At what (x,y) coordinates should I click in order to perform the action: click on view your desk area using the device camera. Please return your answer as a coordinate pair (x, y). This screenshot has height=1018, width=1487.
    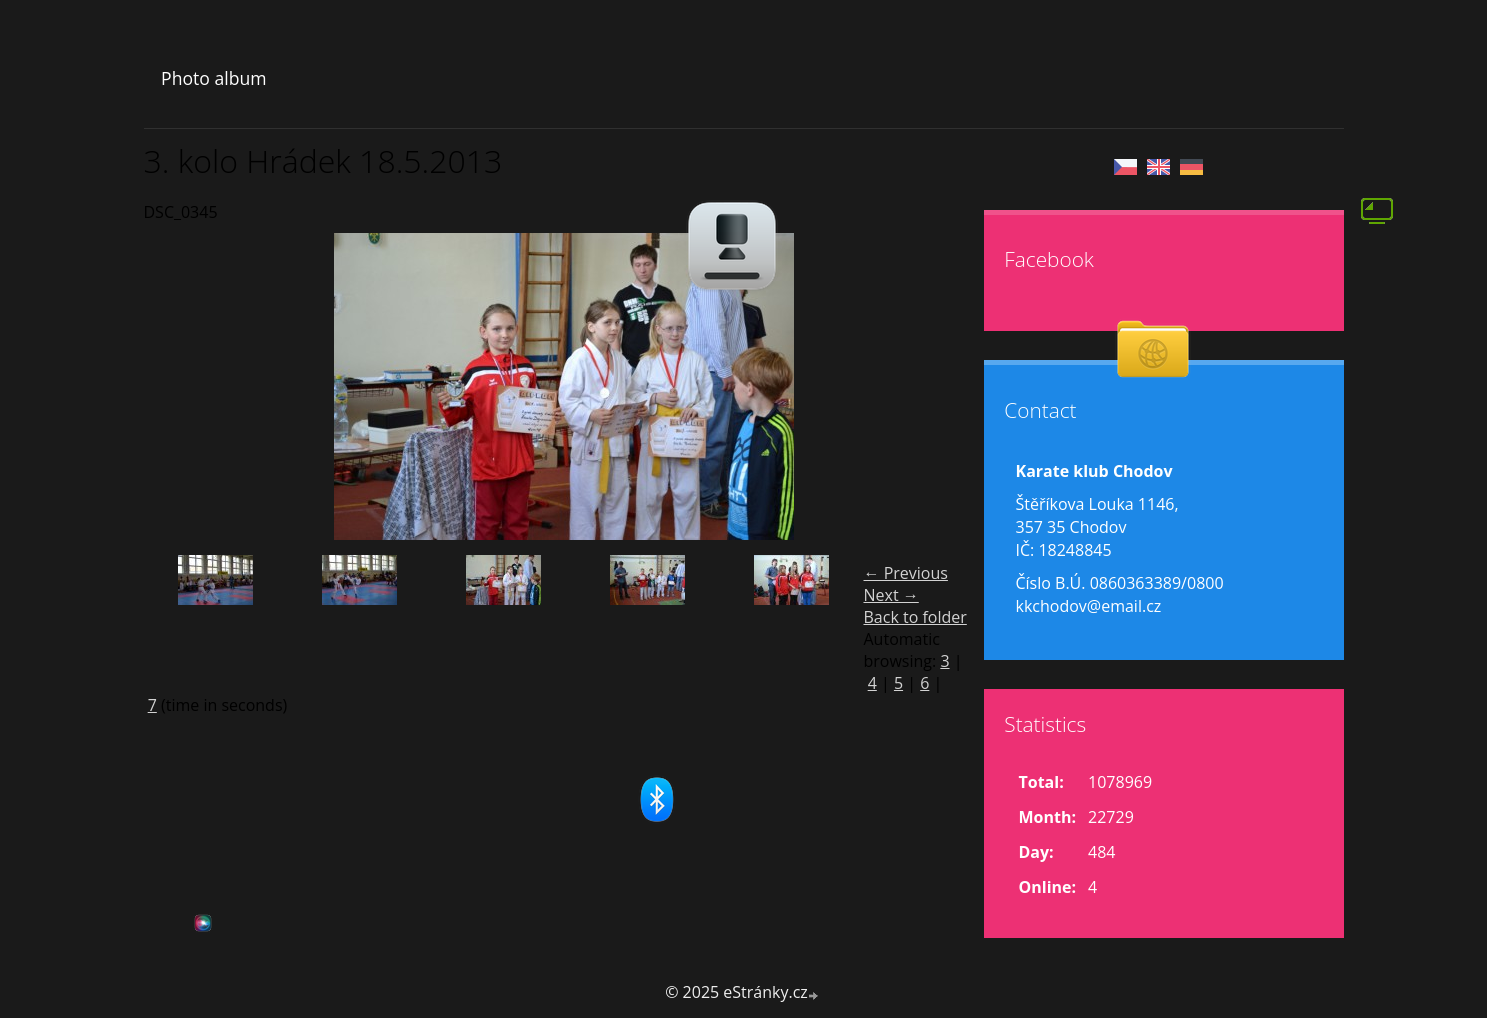
    Looking at the image, I should click on (732, 246).